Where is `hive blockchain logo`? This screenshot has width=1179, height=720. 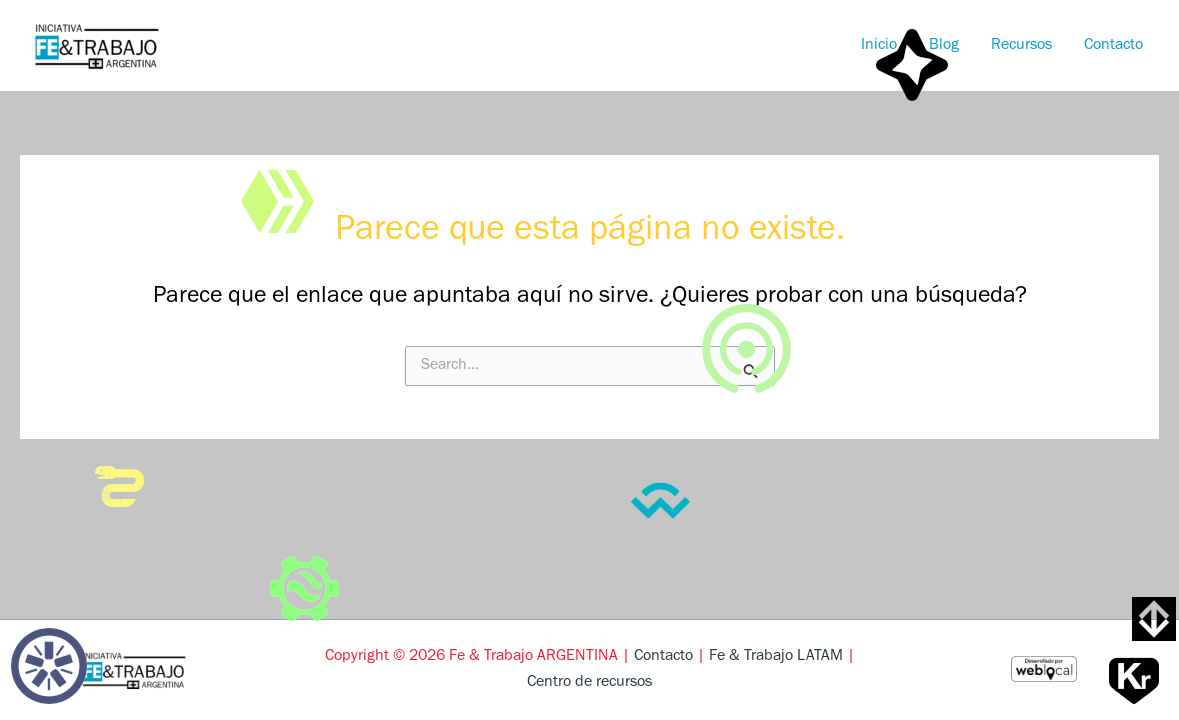 hive blockchain logo is located at coordinates (277, 201).